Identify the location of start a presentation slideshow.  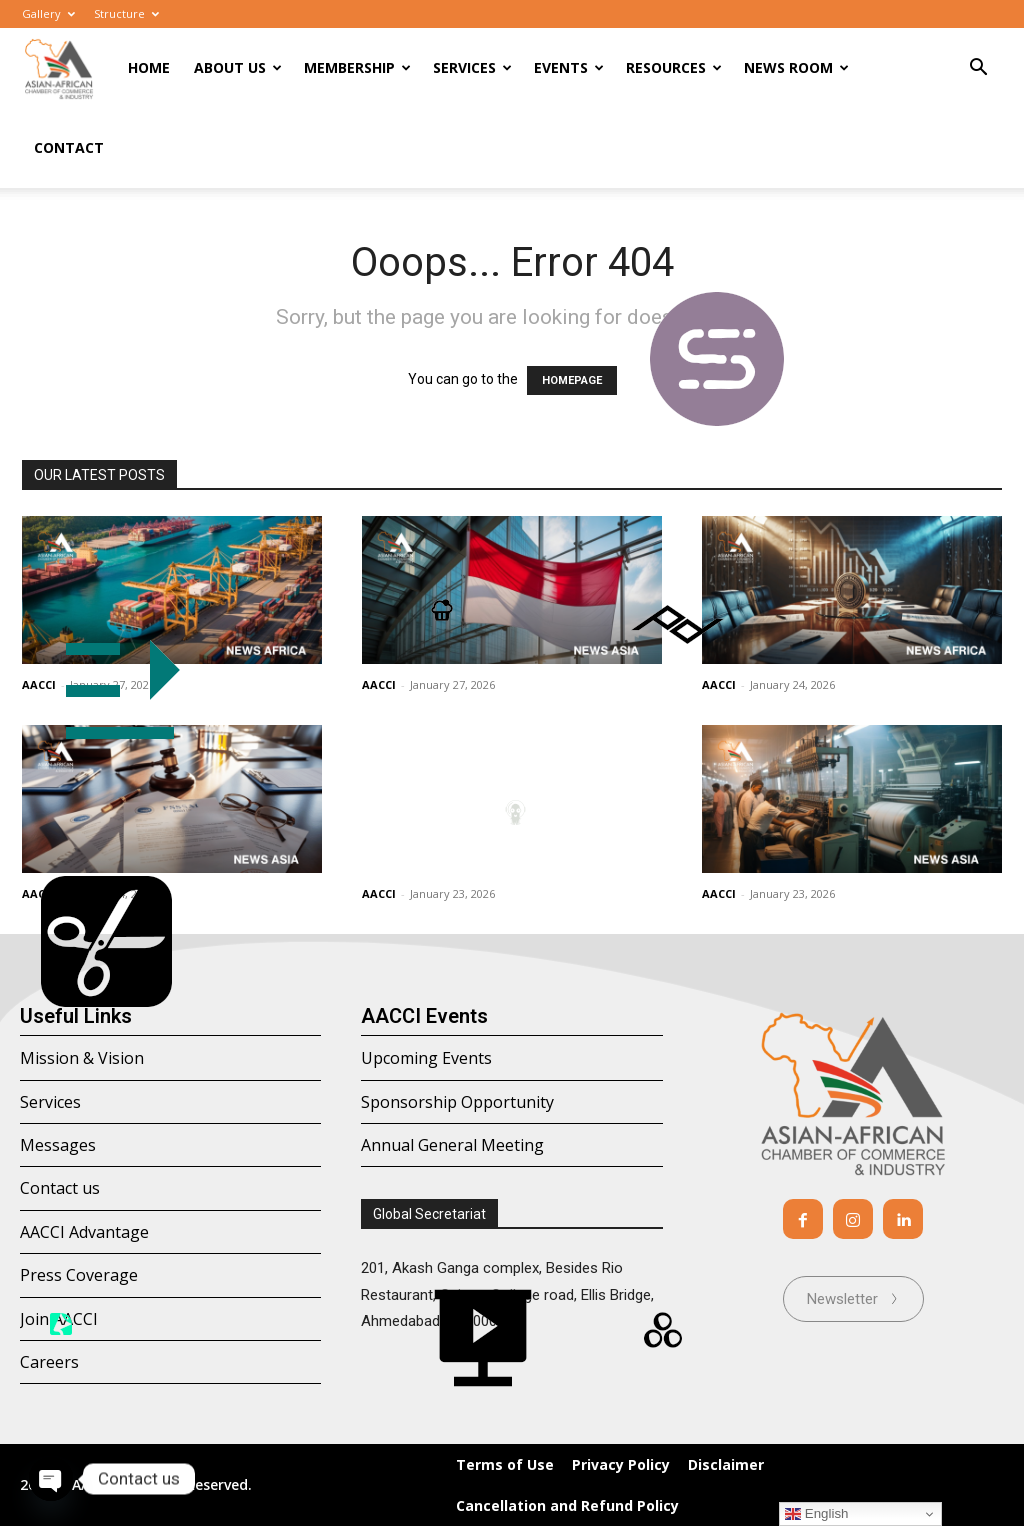
(483, 1338).